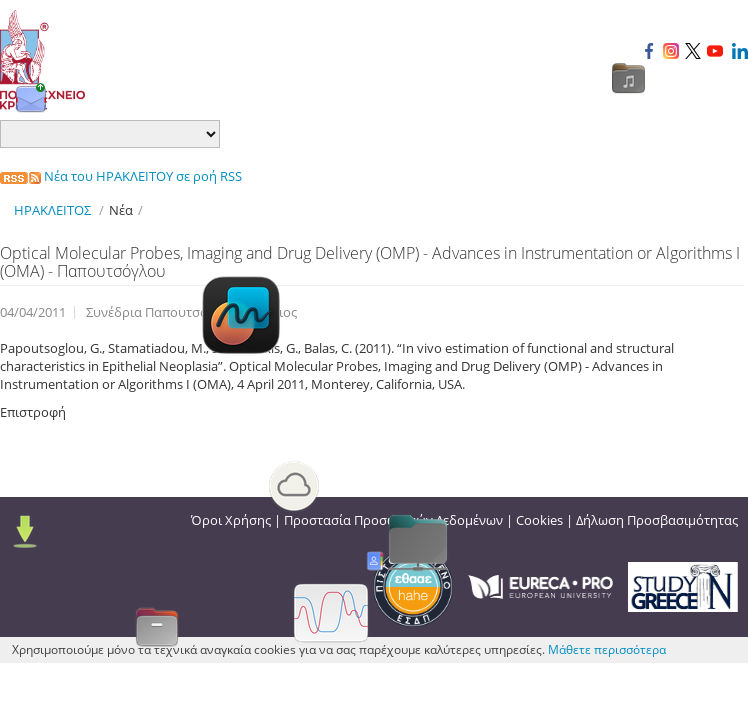  What do you see at coordinates (294, 486) in the screenshot?
I see `dropbox smart sync enabled for cloud-only storage` at bounding box center [294, 486].